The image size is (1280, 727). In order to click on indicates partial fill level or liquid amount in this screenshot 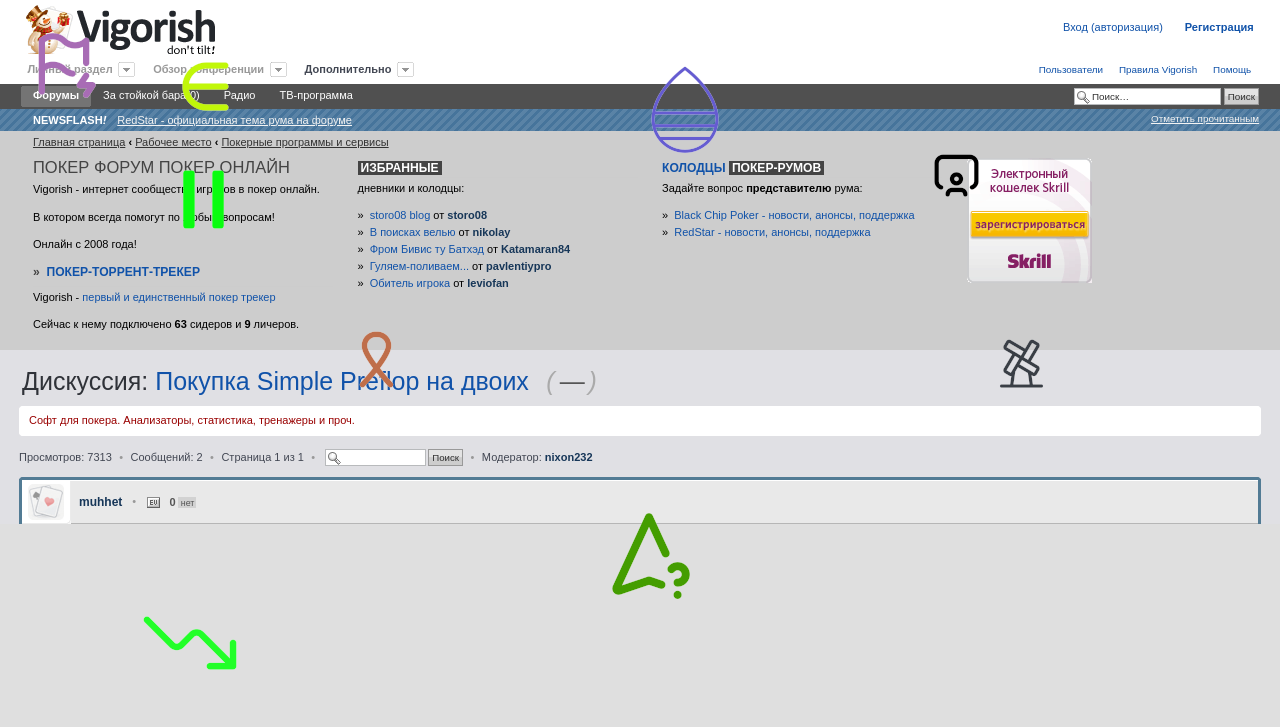, I will do `click(685, 113)`.